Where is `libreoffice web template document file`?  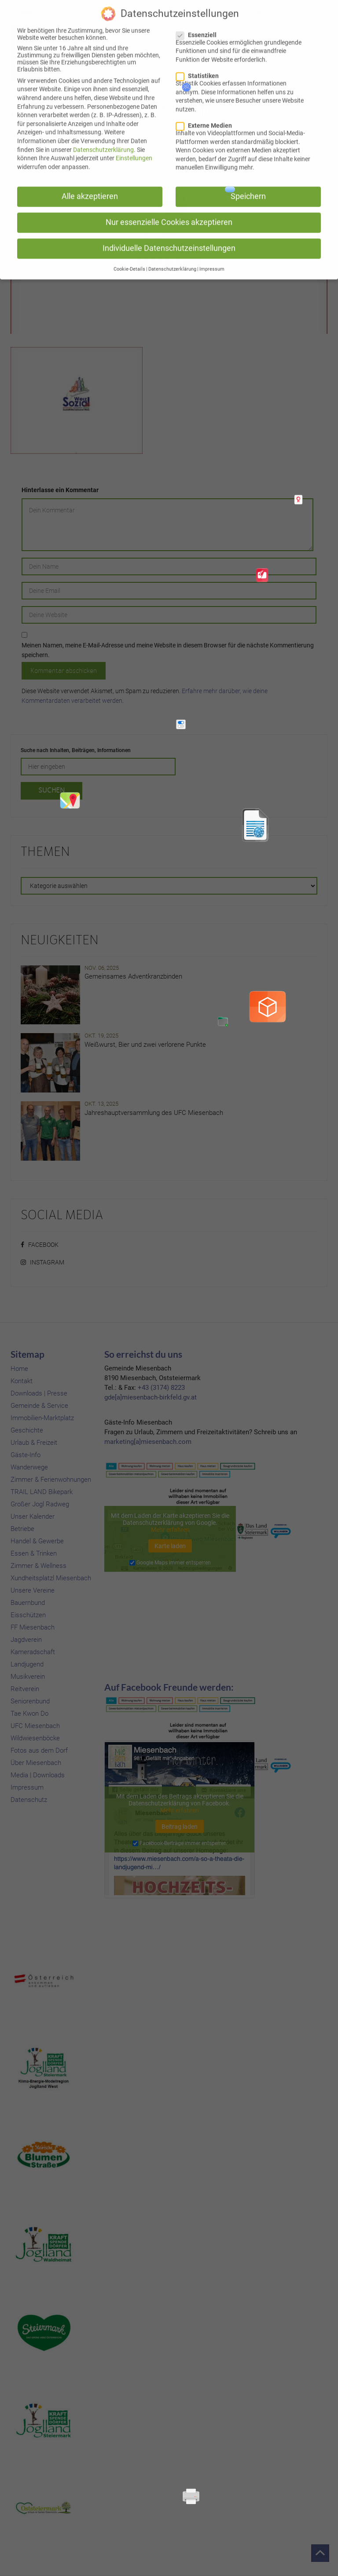 libreoffice web template document file is located at coordinates (255, 825).